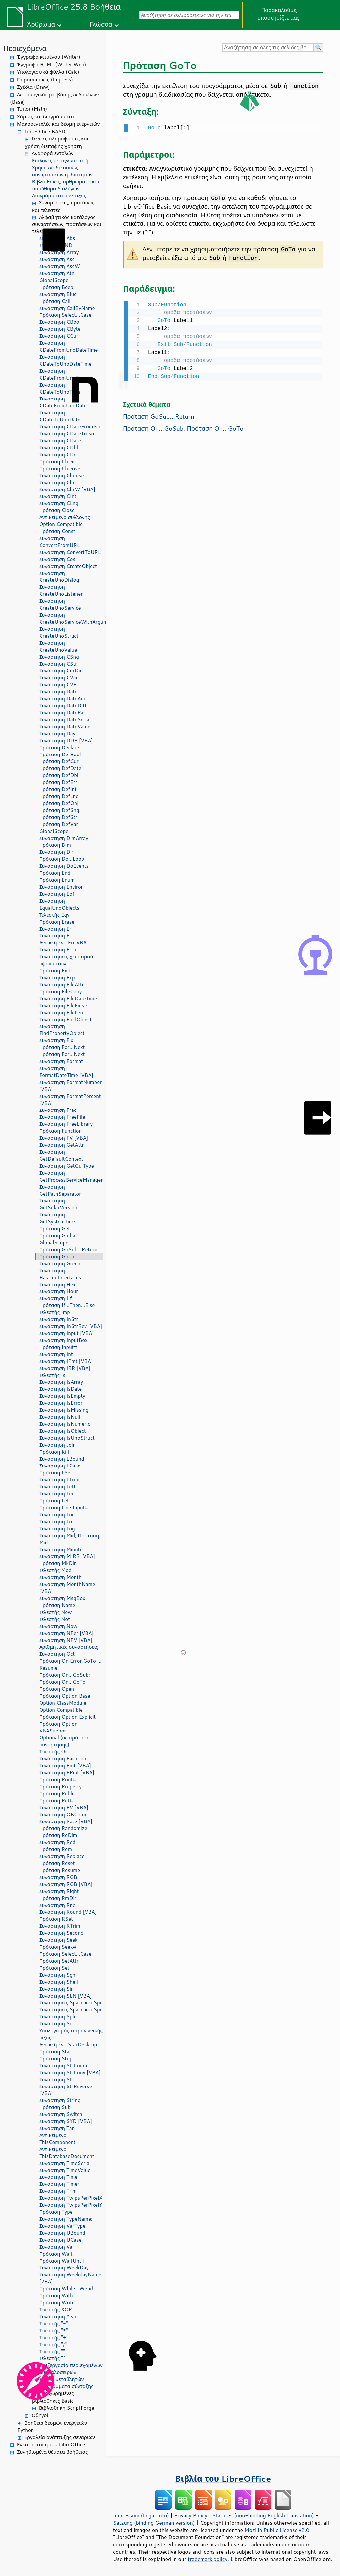 Image resolution: width=340 pixels, height=2576 pixels. I want to click on log out of your account, so click(318, 1118).